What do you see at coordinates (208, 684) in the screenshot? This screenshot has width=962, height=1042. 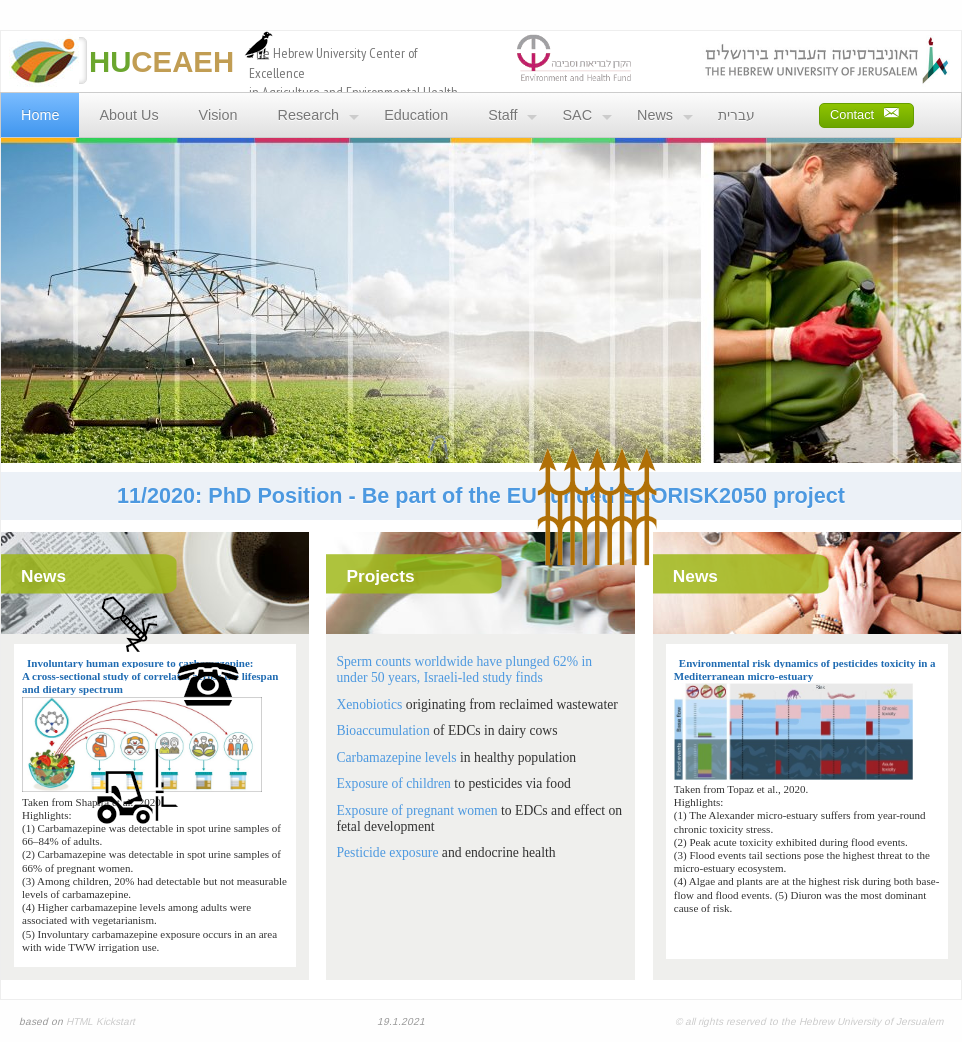 I see `contact customer support via phone` at bounding box center [208, 684].